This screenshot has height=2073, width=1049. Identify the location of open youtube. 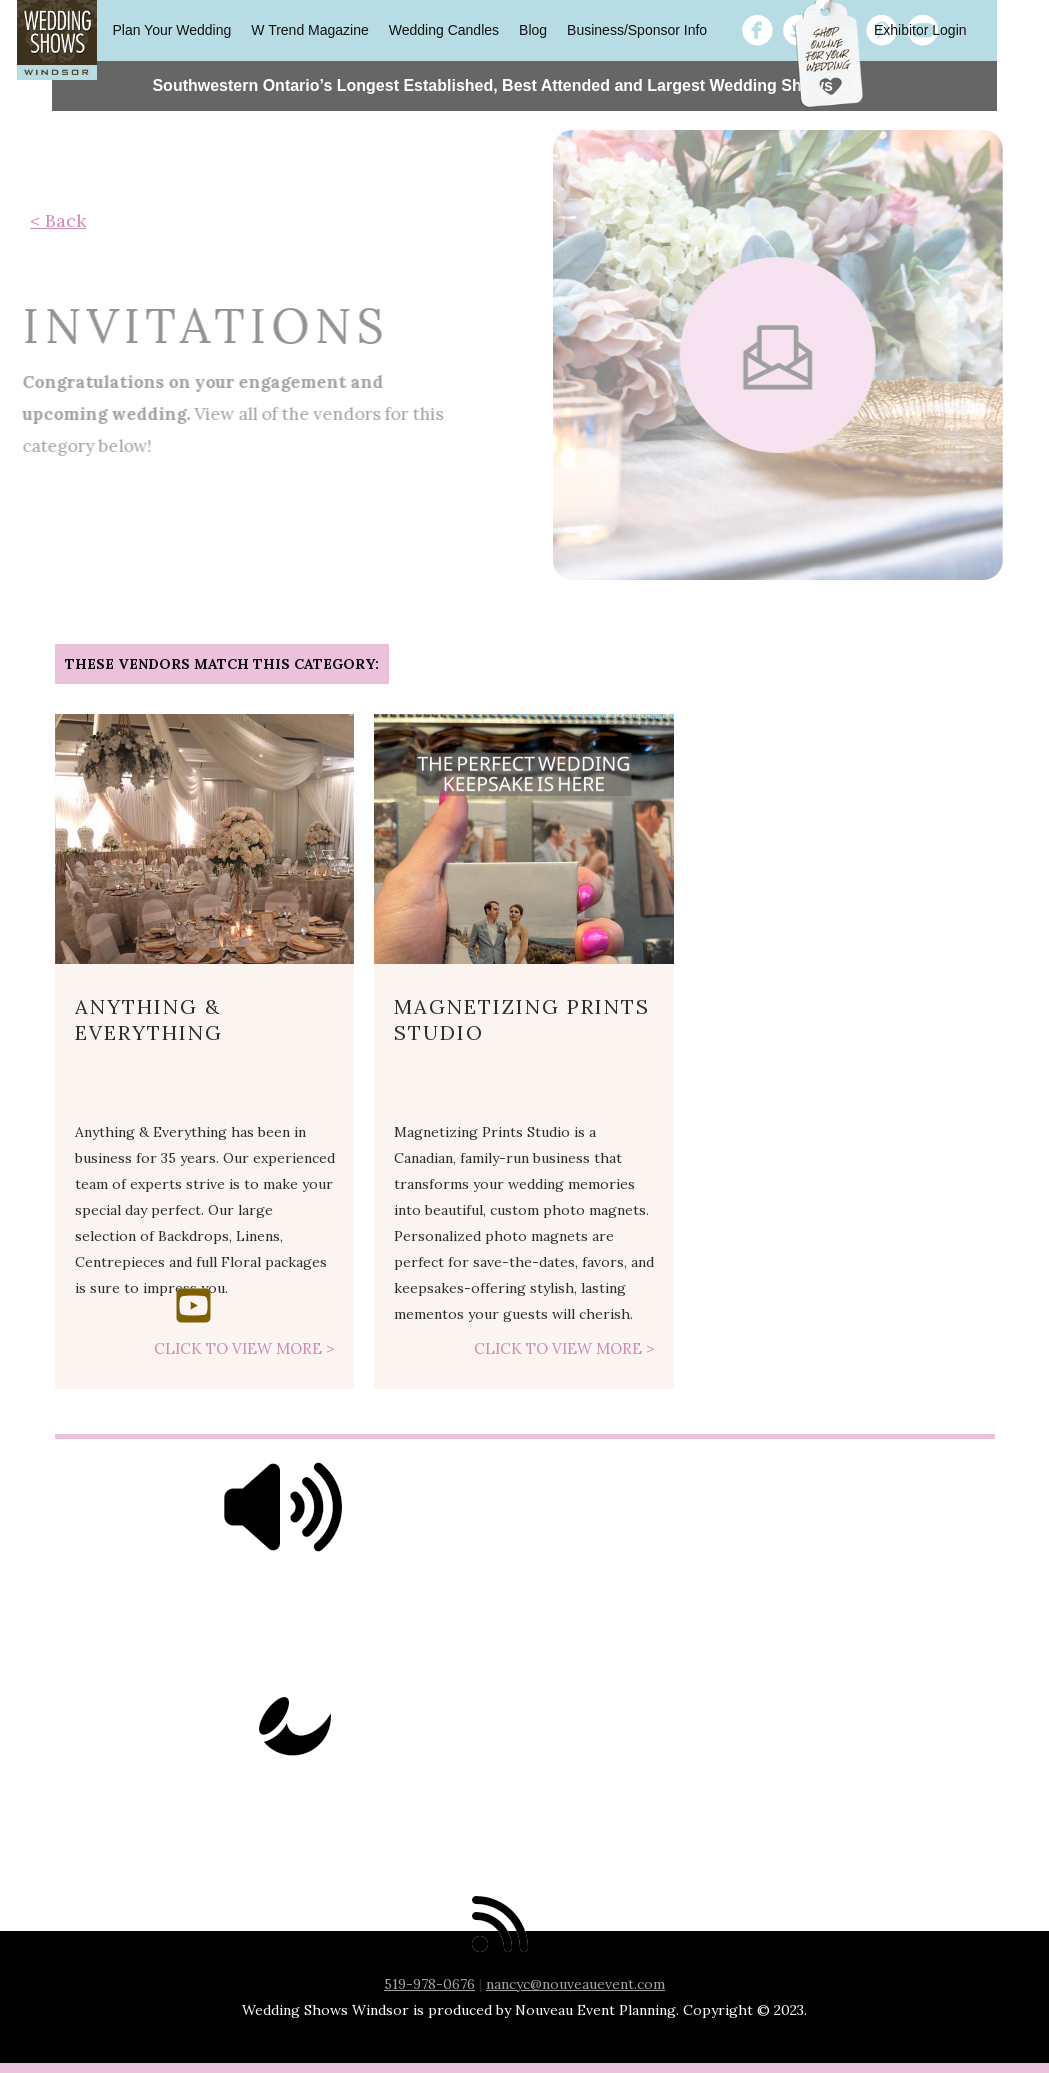
(193, 1305).